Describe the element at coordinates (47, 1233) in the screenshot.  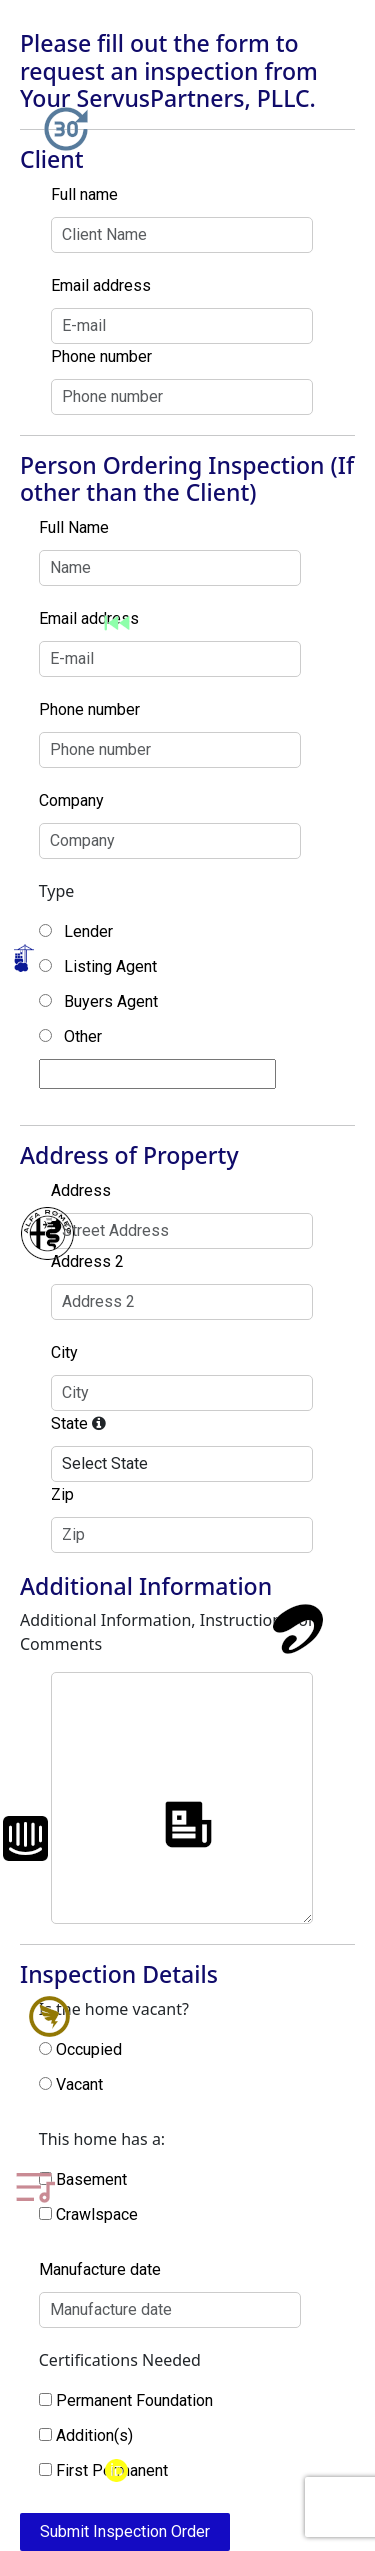
I see `Alfa Romeo brand logo` at that location.